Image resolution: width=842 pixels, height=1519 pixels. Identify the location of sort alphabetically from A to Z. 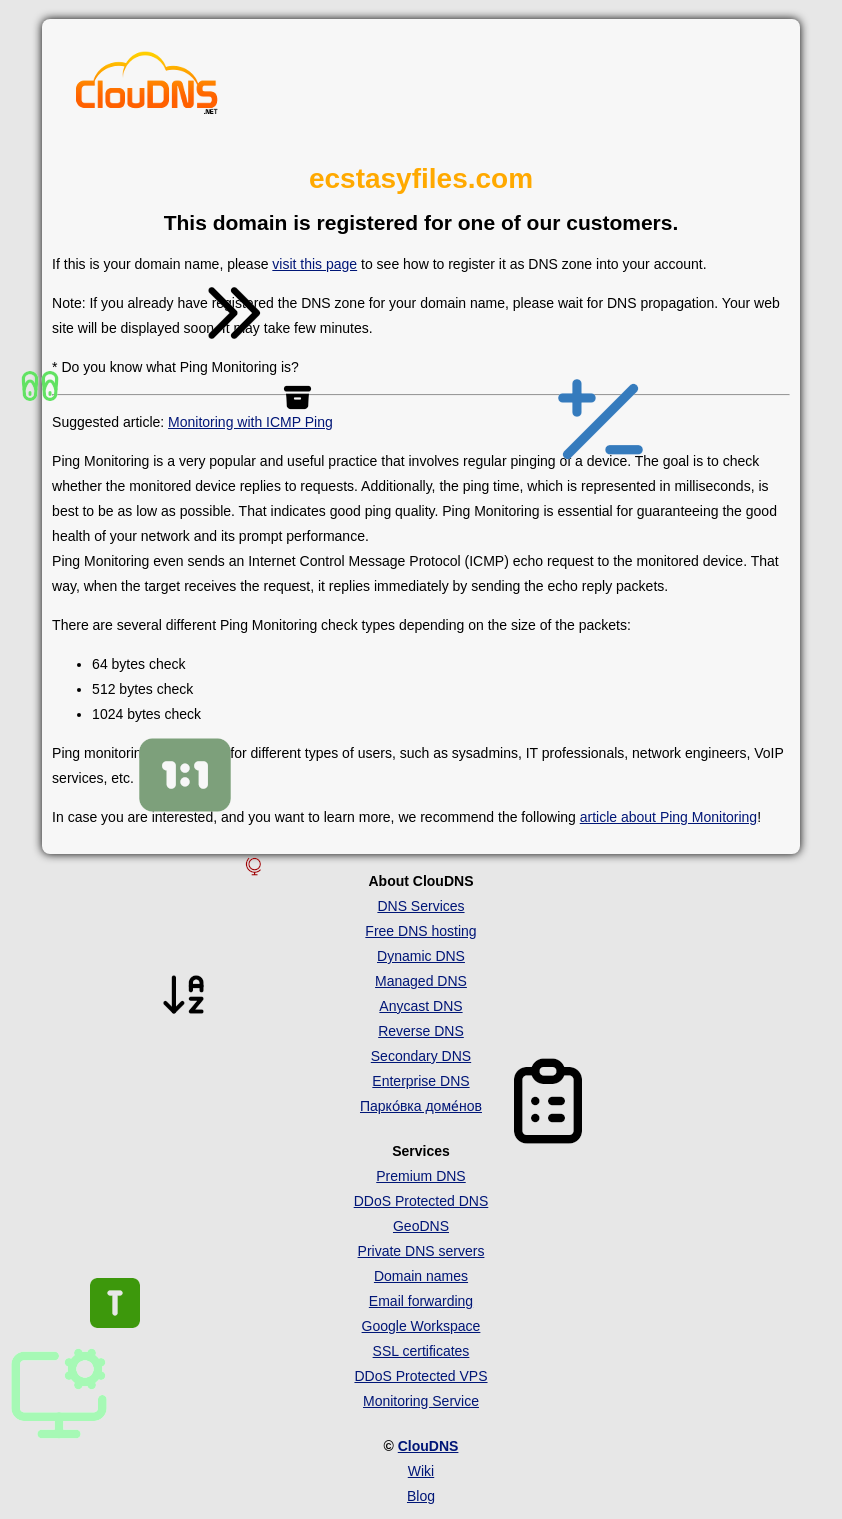
(184, 994).